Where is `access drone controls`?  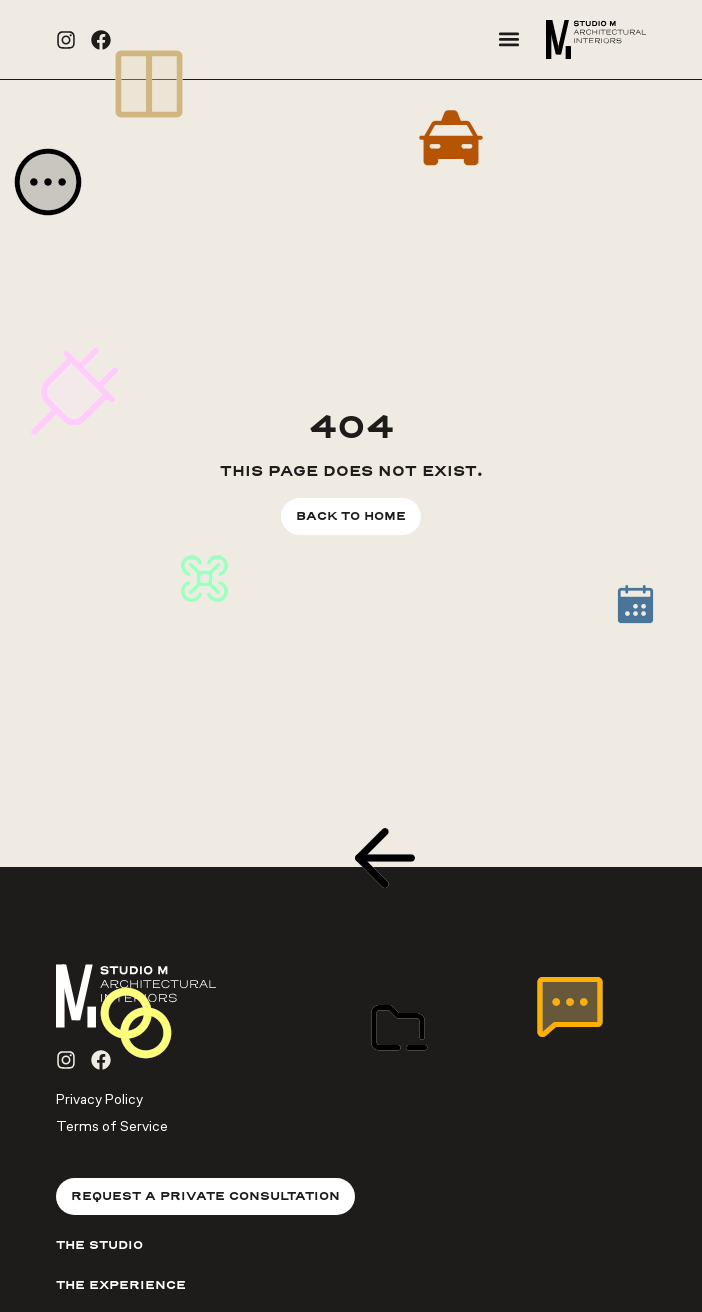 access drone controls is located at coordinates (204, 578).